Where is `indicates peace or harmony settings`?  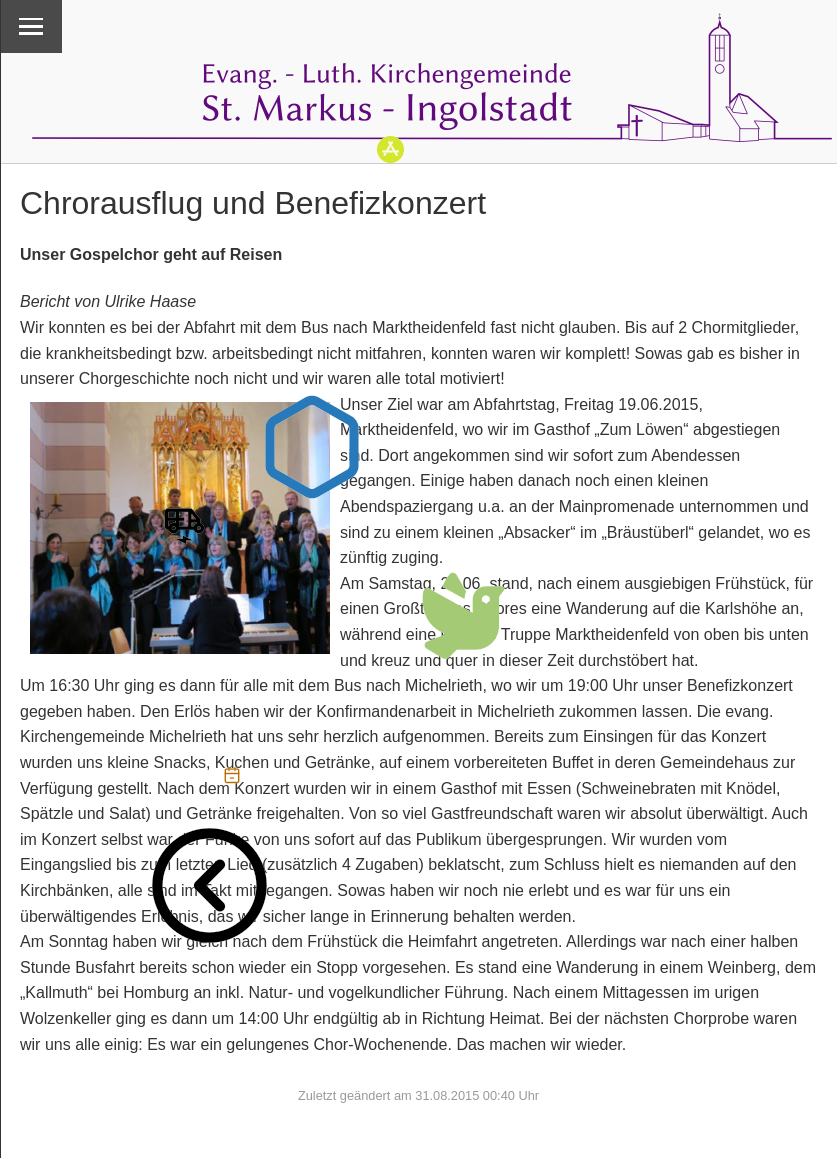
indicates peace or harmony settings is located at coordinates (462, 618).